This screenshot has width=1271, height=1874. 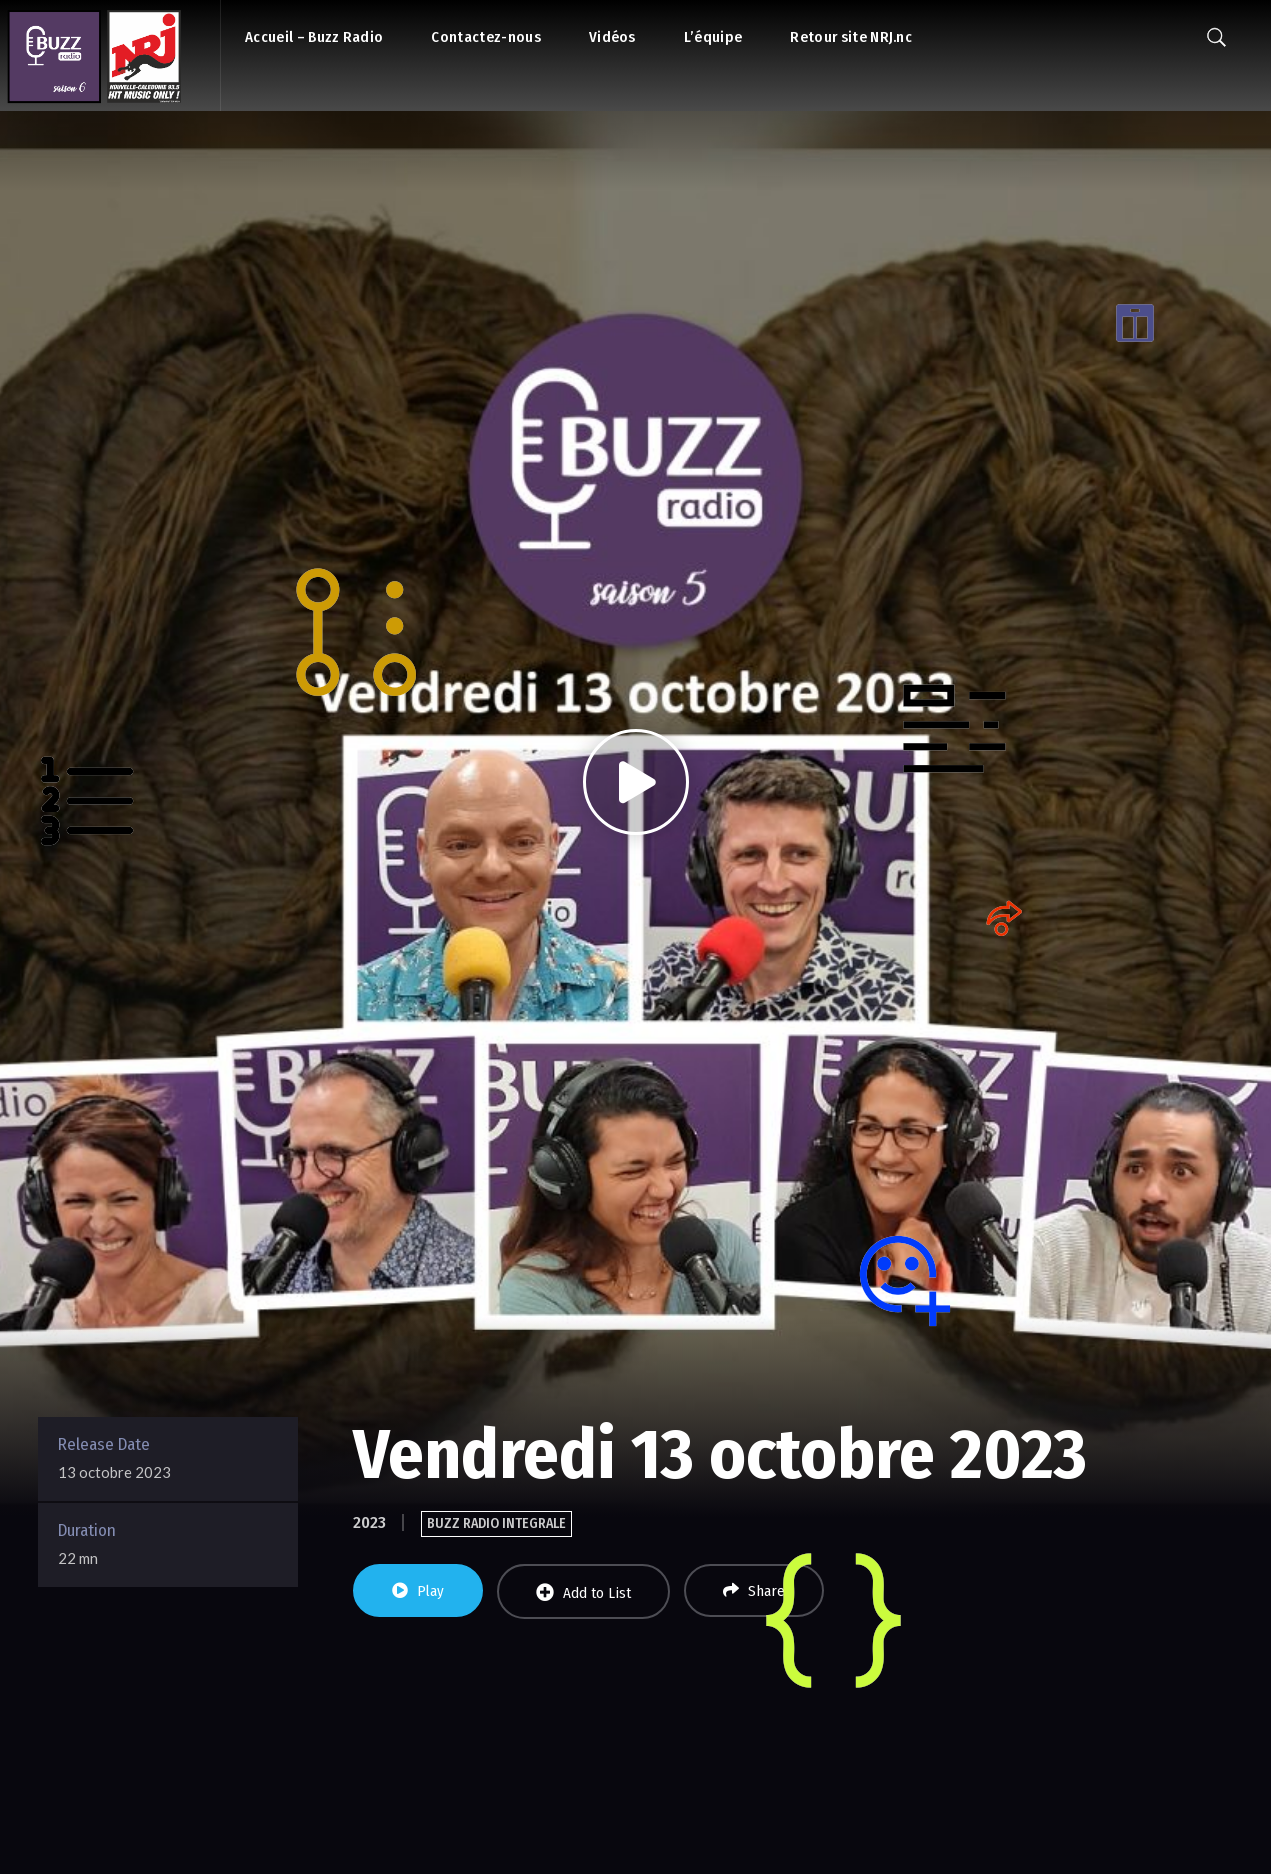 I want to click on start a live share session, so click(x=1004, y=918).